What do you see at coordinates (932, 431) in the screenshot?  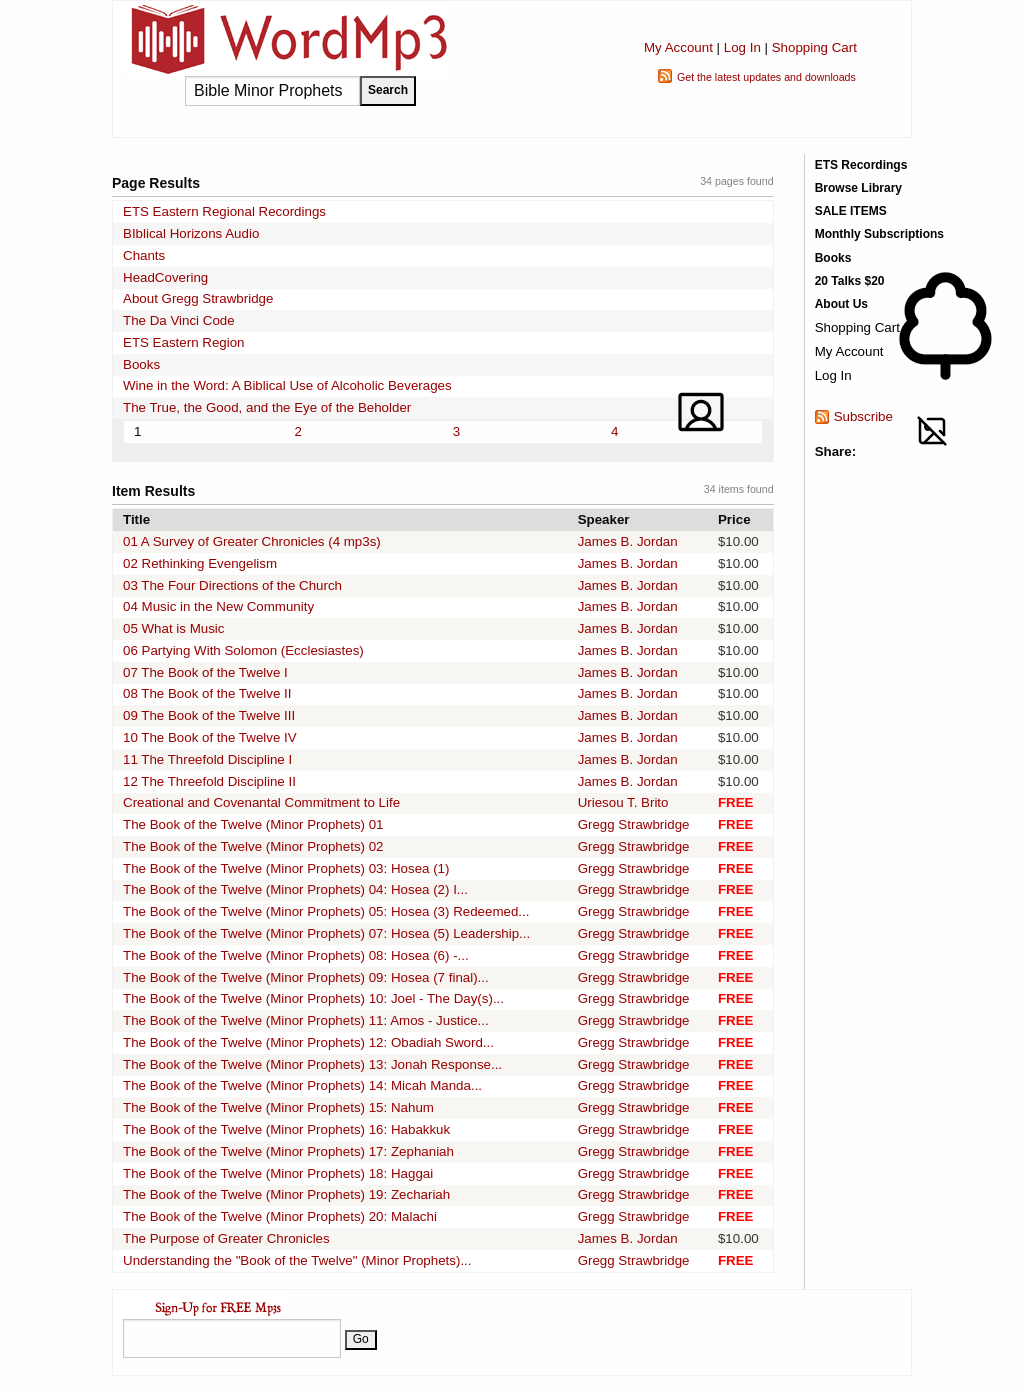 I see `image failed to load` at bounding box center [932, 431].